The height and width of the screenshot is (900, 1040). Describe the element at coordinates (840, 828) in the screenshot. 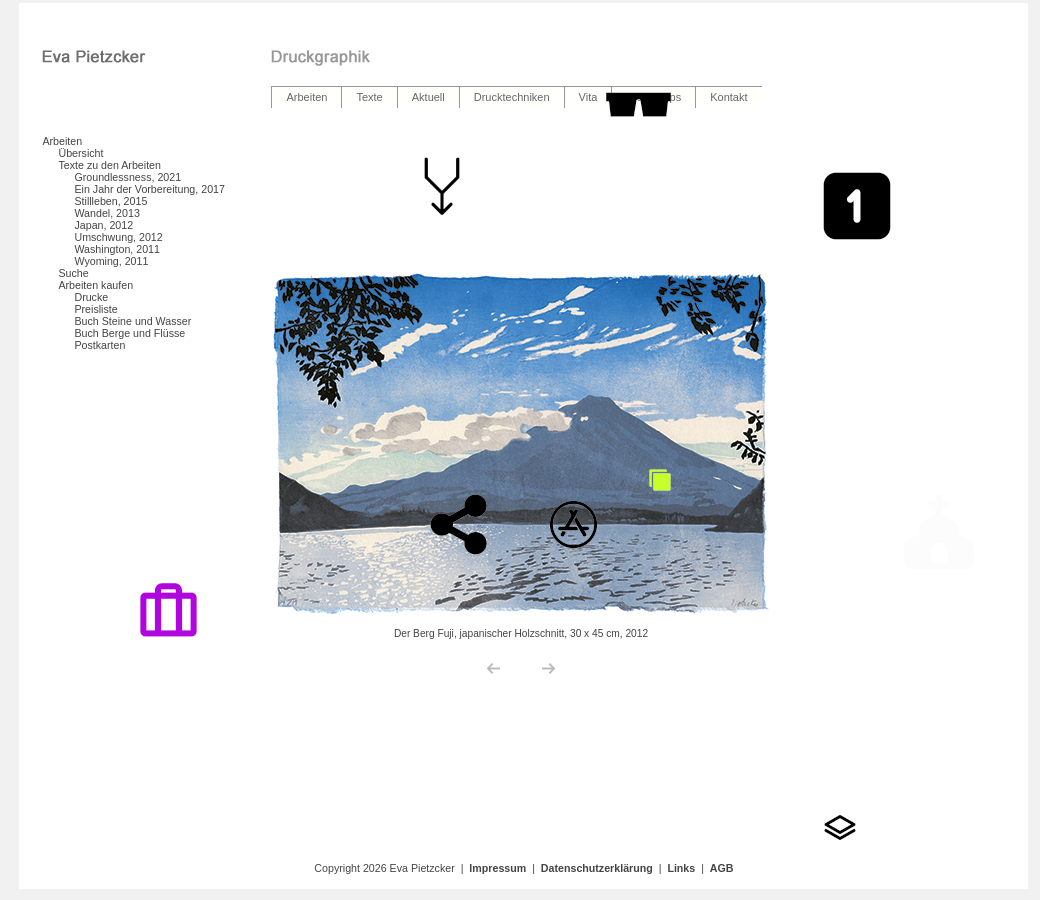

I see `view layers or stacked content` at that location.